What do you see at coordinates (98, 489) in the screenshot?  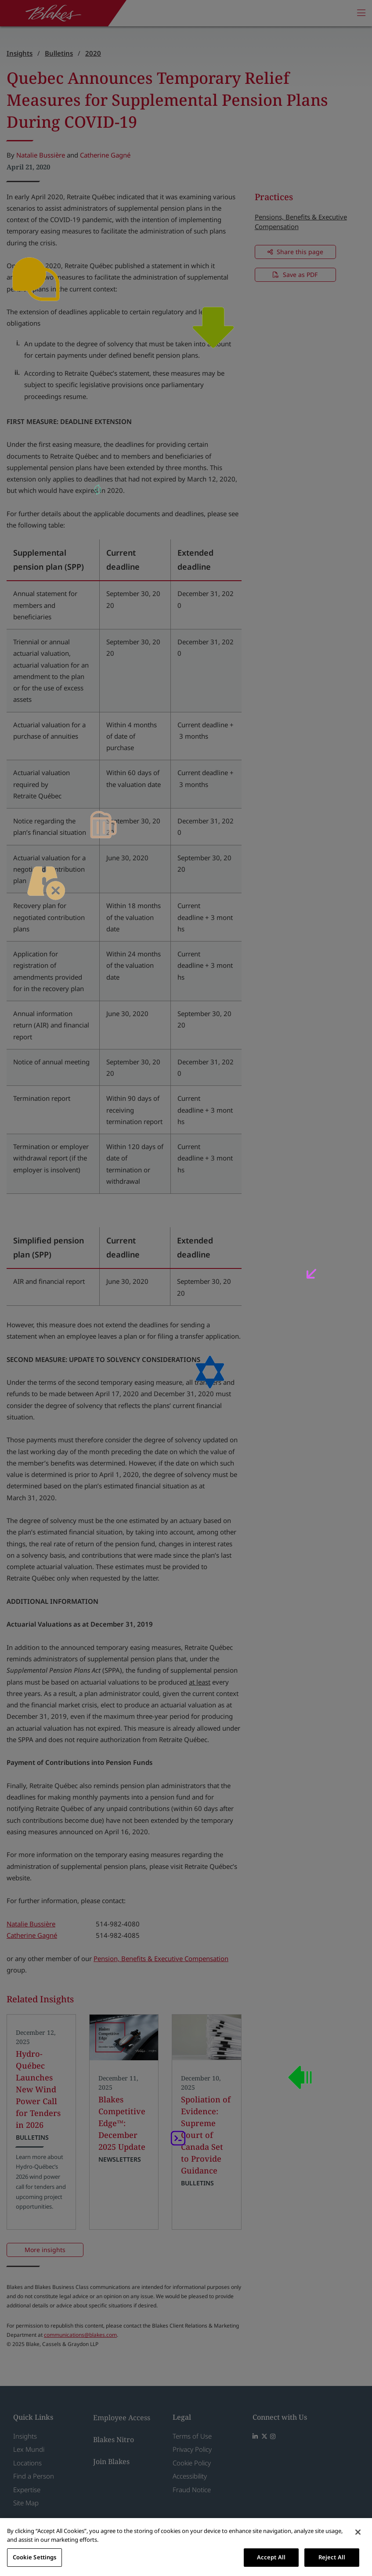 I see `indicates hurricane or tropical storm warning` at bounding box center [98, 489].